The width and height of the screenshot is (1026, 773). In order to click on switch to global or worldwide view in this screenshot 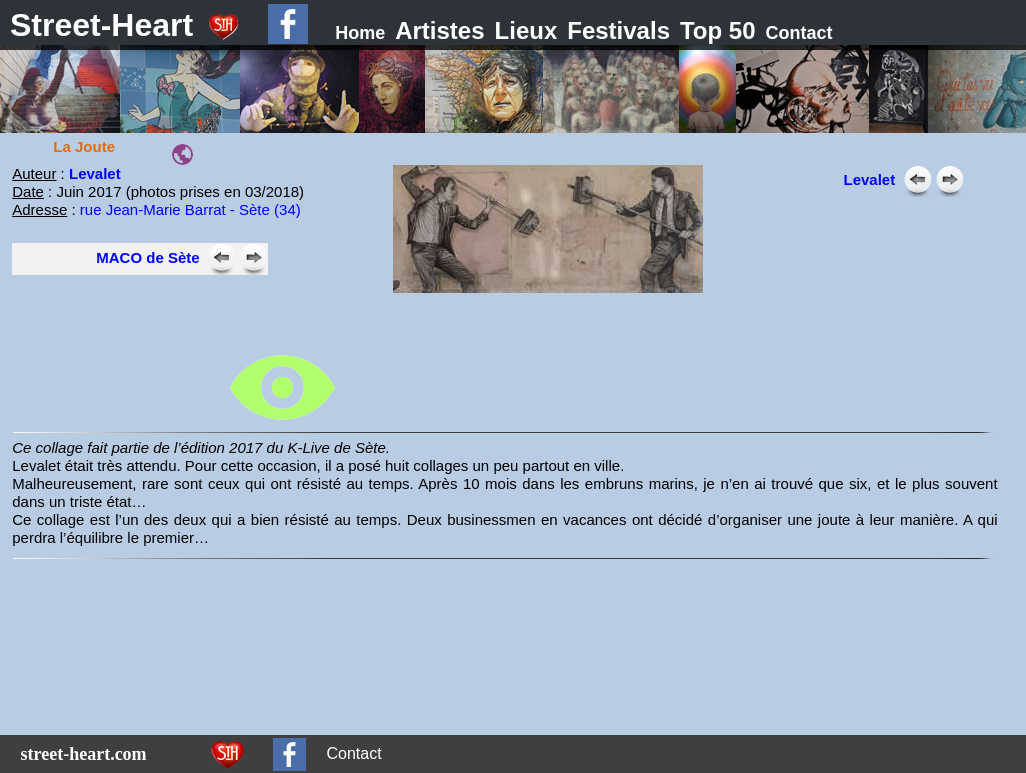, I will do `click(182, 154)`.